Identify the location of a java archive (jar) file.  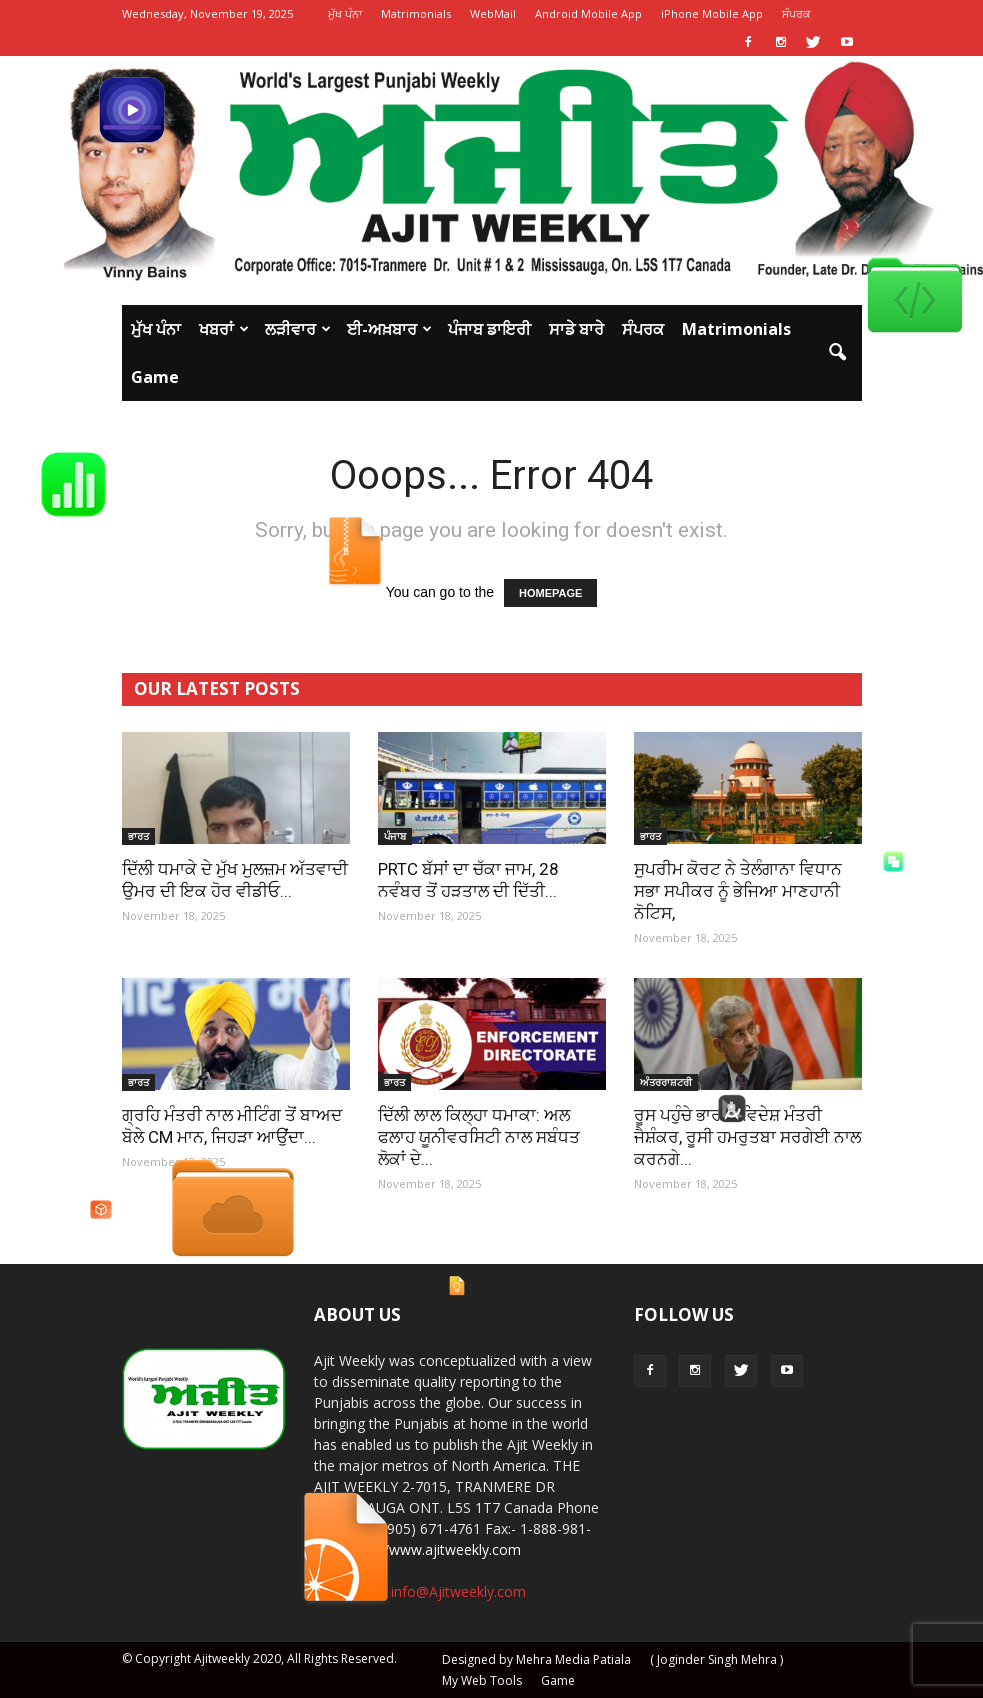
(355, 552).